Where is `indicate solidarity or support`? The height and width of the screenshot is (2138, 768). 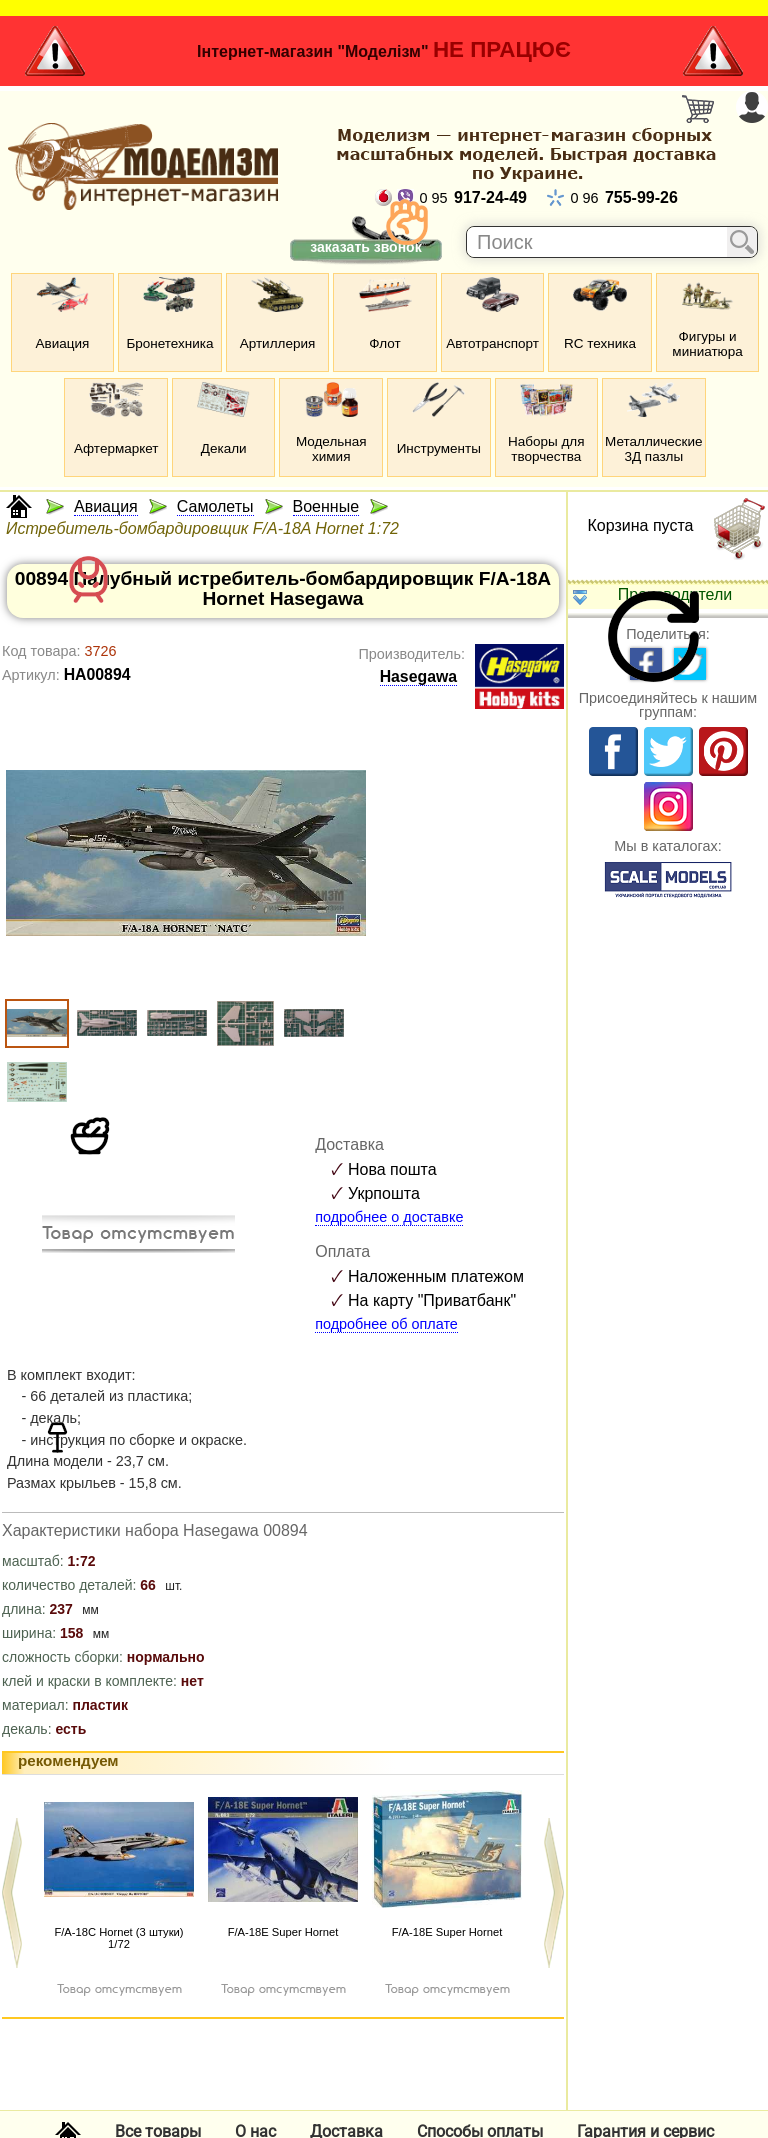
indicate solidarity or support is located at coordinates (407, 222).